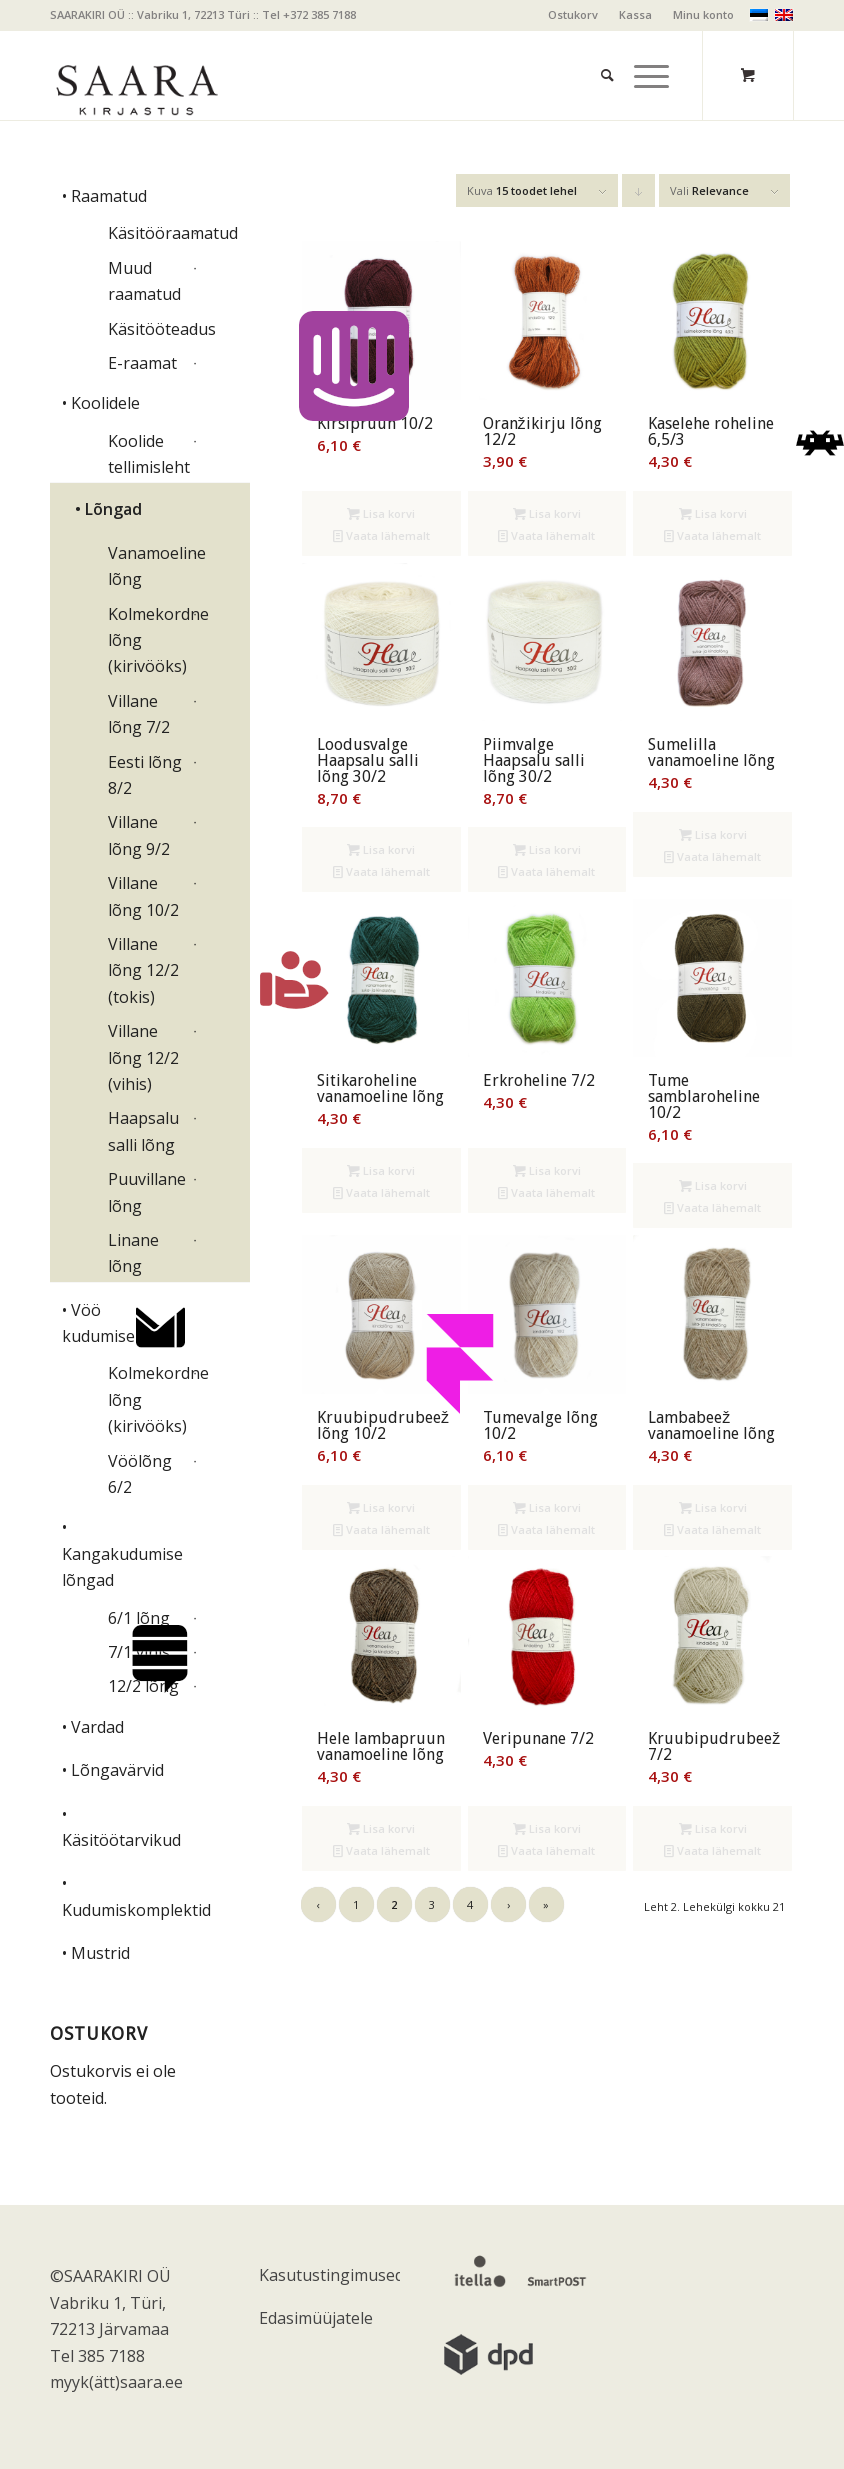 Image resolution: width=844 pixels, height=2469 pixels. I want to click on open ProtonMail app, so click(160, 1327).